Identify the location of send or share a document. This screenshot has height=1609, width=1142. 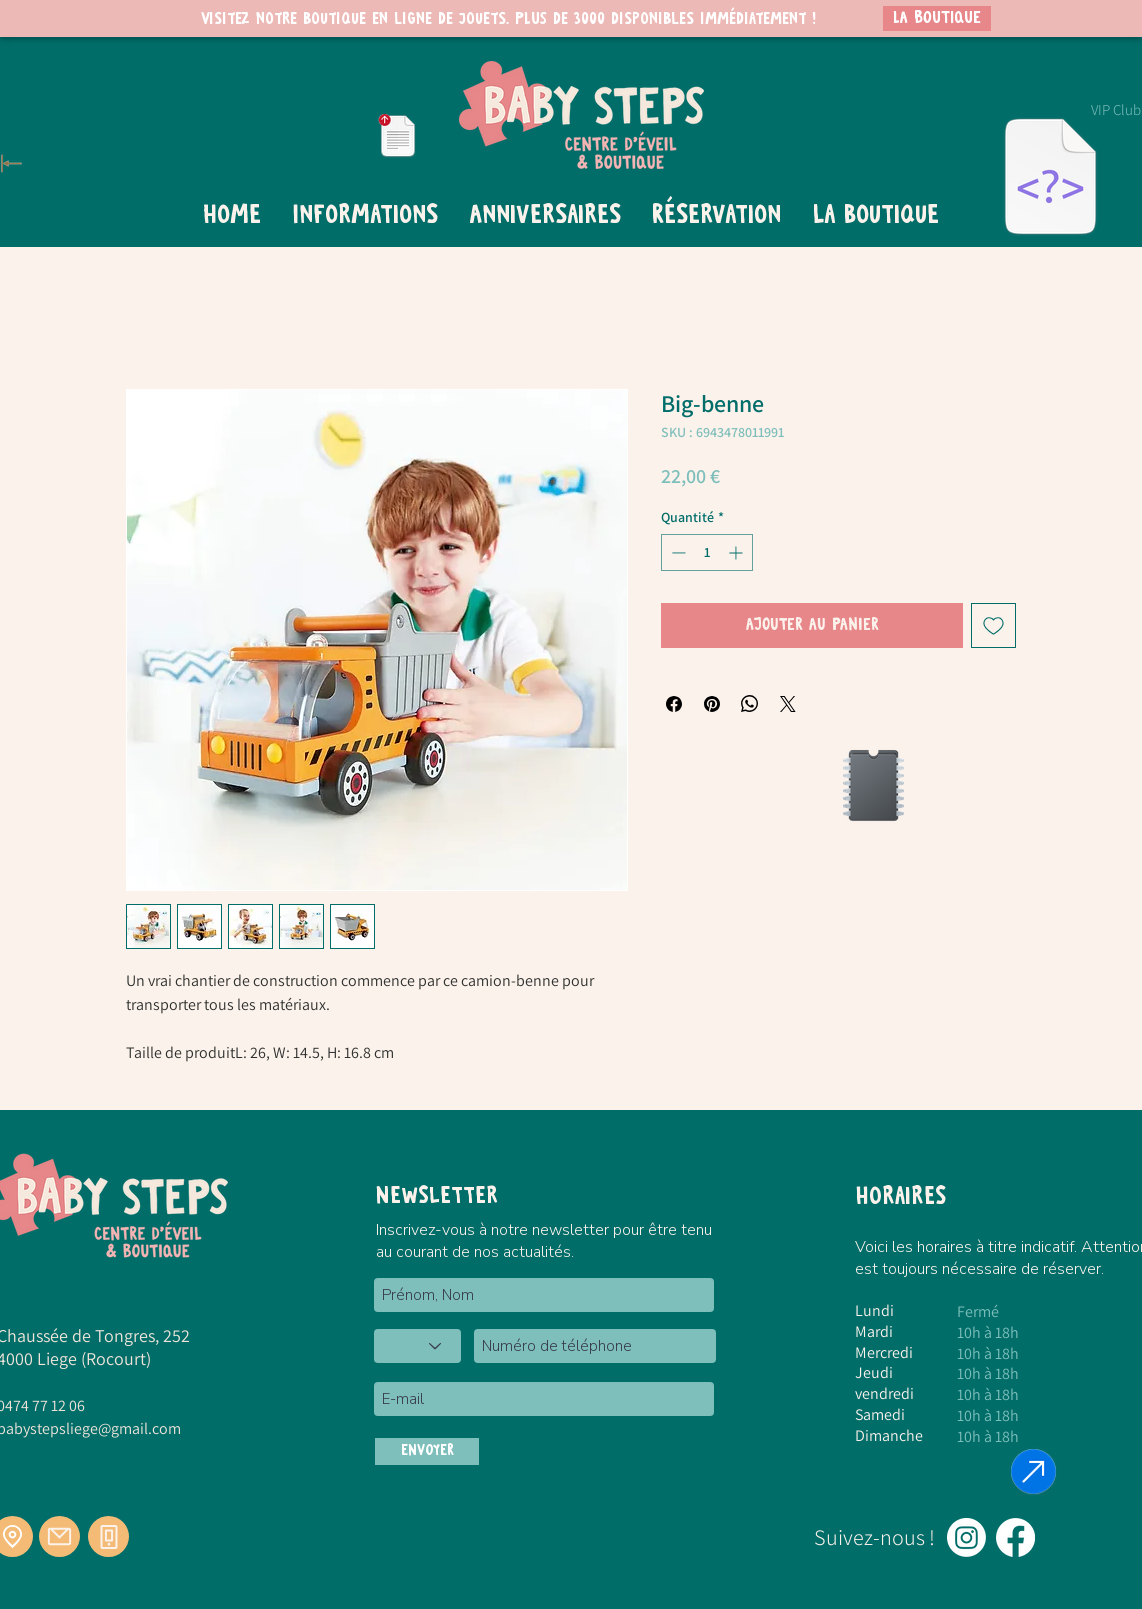
(398, 136).